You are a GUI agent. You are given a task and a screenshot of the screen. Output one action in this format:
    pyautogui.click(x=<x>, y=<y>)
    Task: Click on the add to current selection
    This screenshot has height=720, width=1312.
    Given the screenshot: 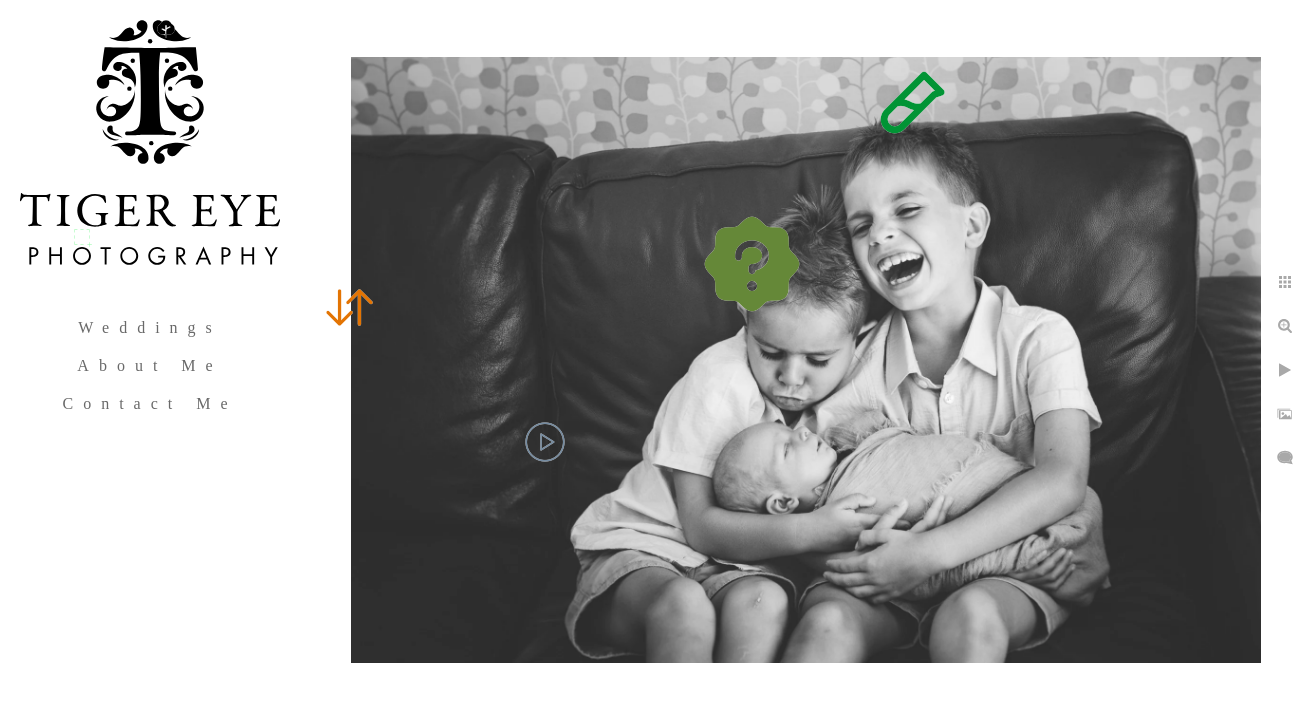 What is the action you would take?
    pyautogui.click(x=82, y=237)
    